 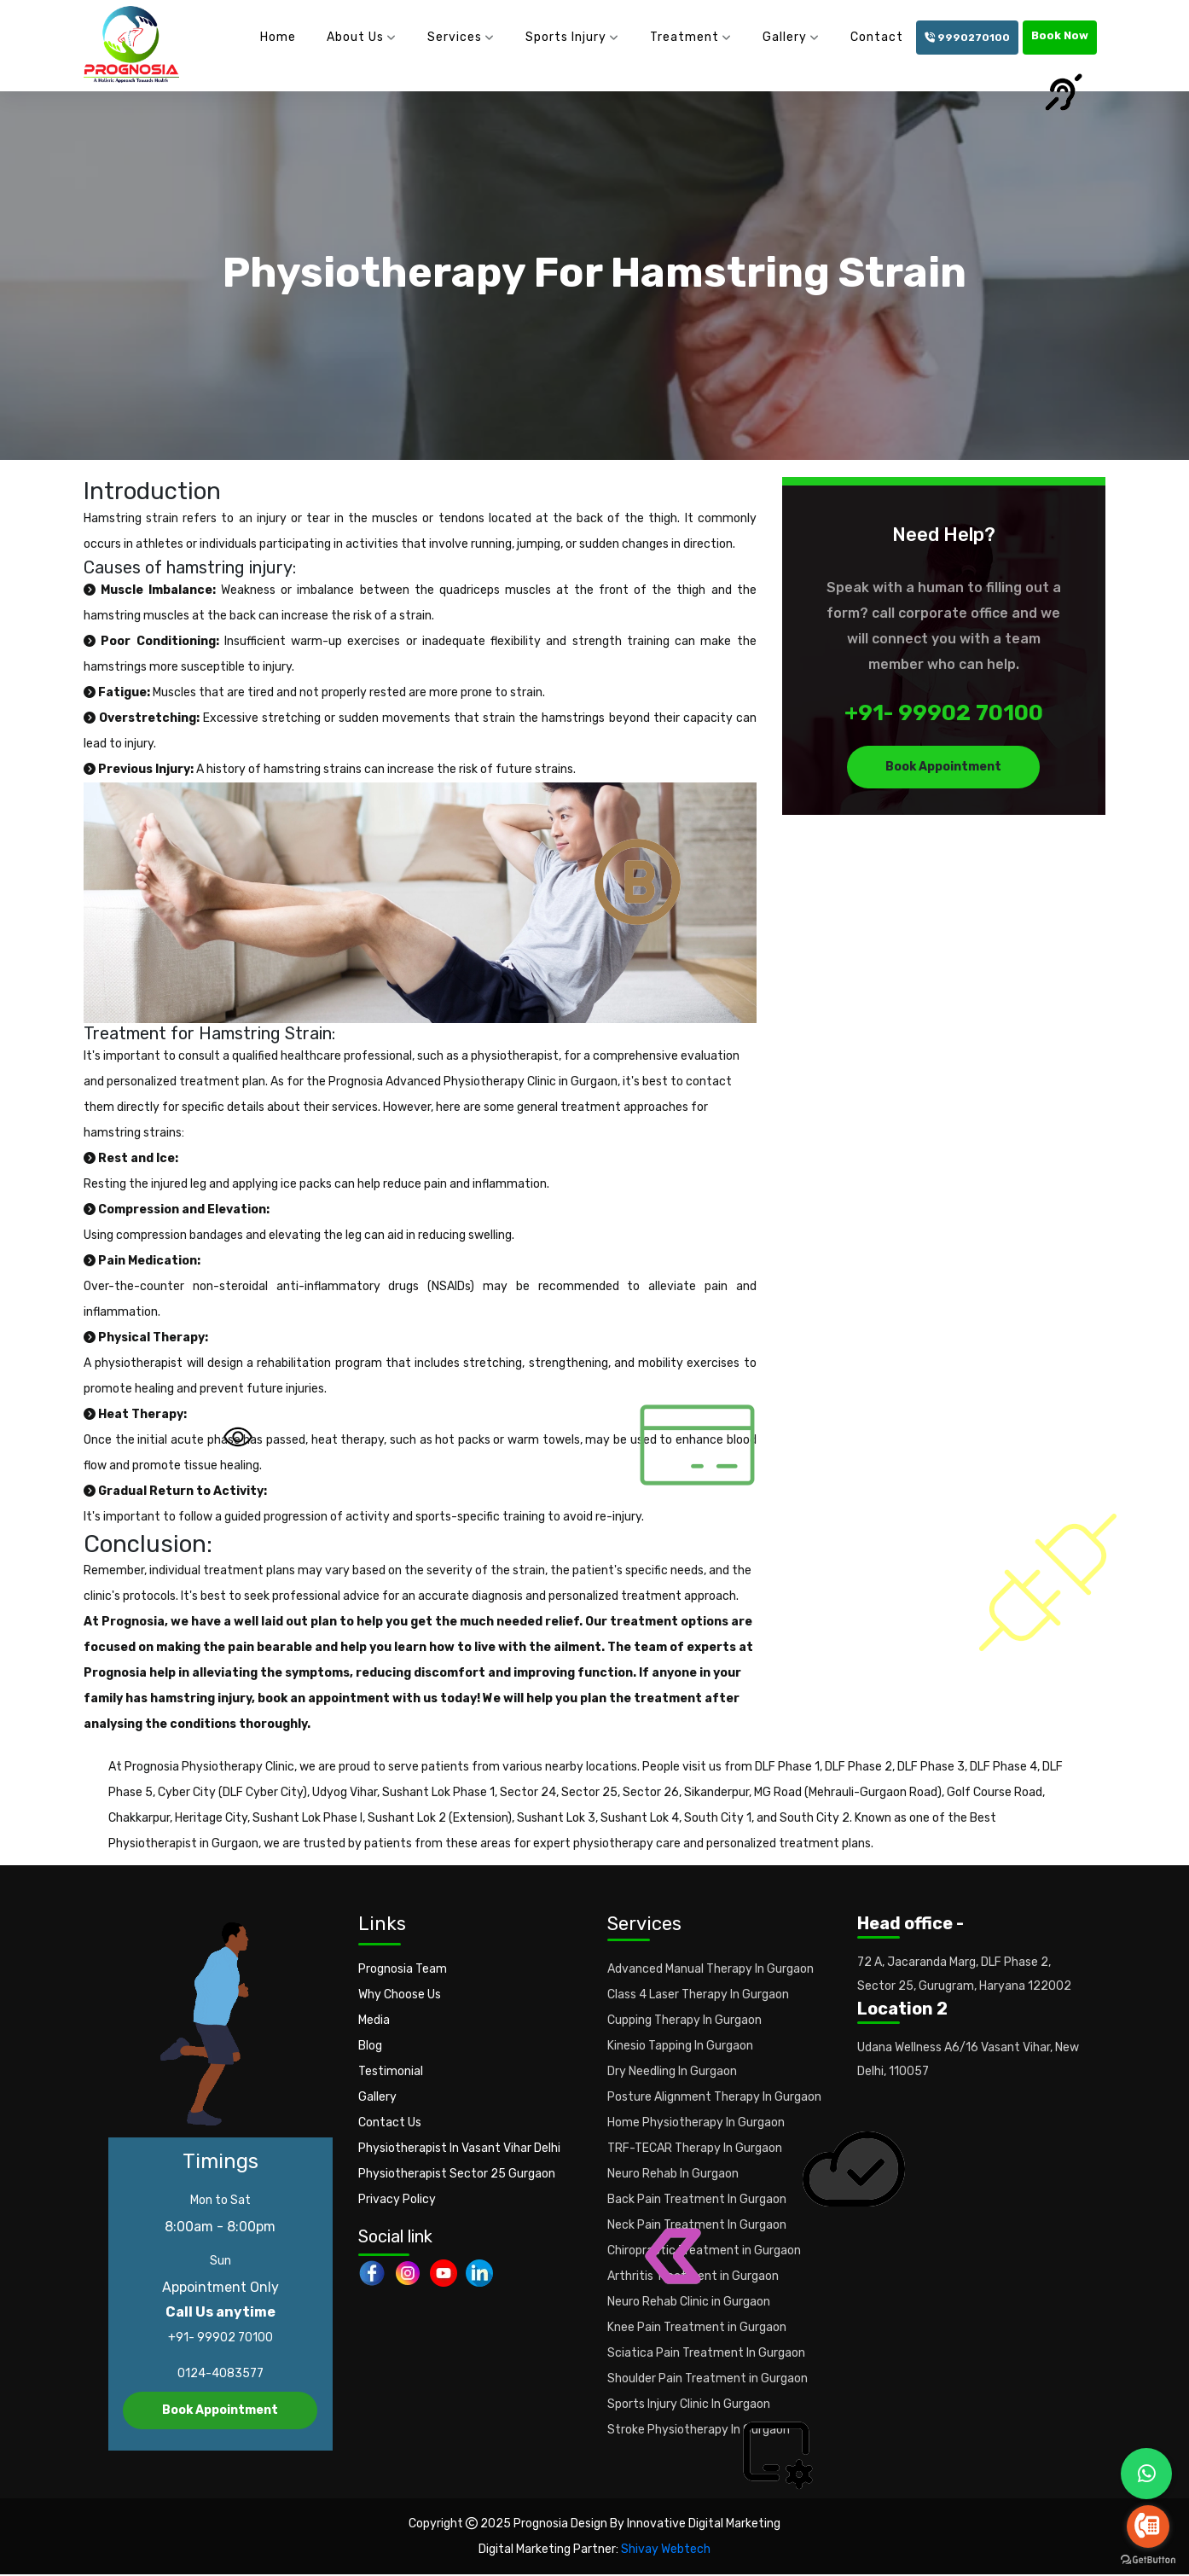 What do you see at coordinates (1064, 92) in the screenshot?
I see `indicates hard of hearing accessibility options` at bounding box center [1064, 92].